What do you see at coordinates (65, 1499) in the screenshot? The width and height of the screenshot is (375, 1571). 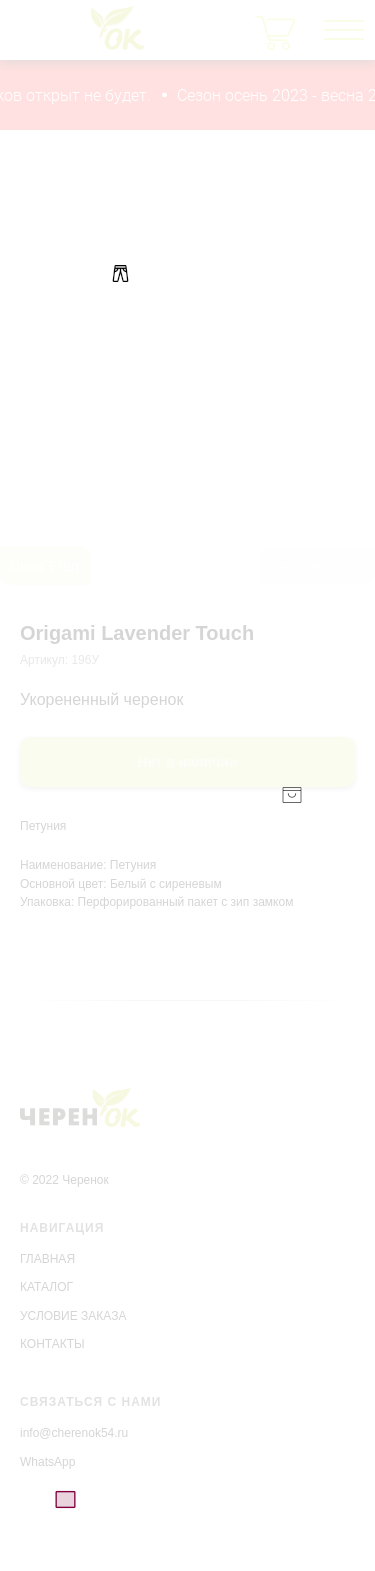 I see `represents a container or frame element` at bounding box center [65, 1499].